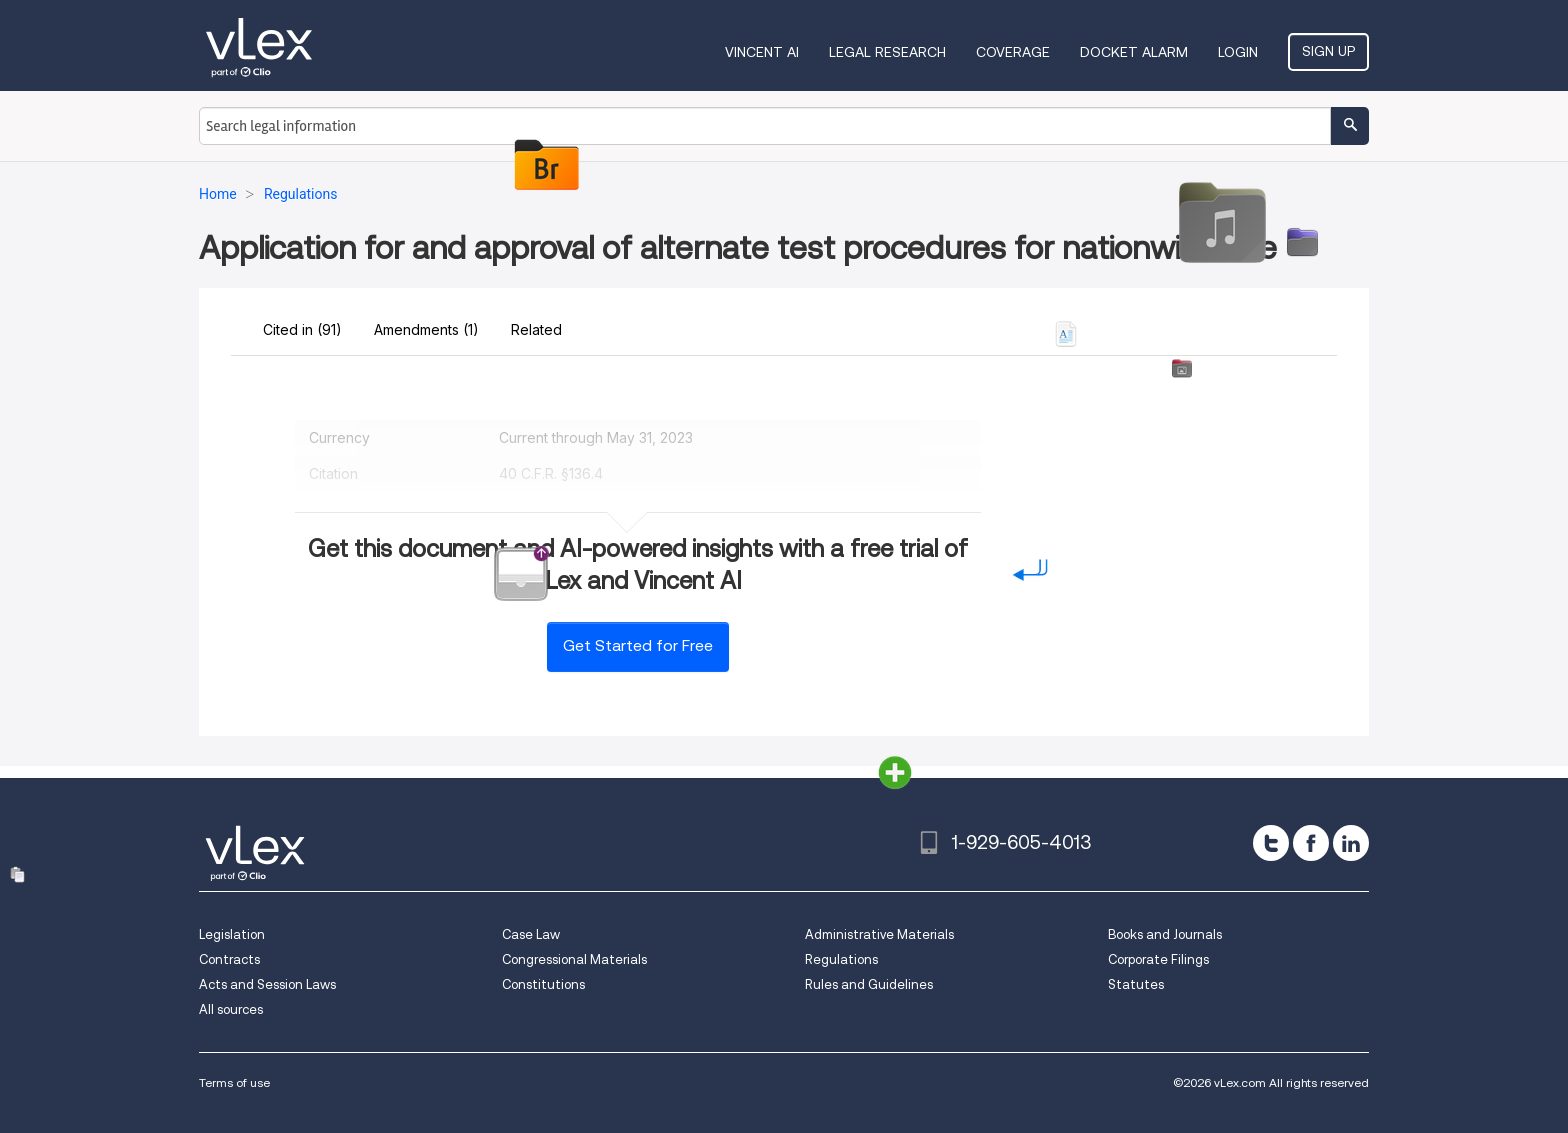 The width and height of the screenshot is (1568, 1133). I want to click on reply to all recipients of an email, so click(1029, 567).